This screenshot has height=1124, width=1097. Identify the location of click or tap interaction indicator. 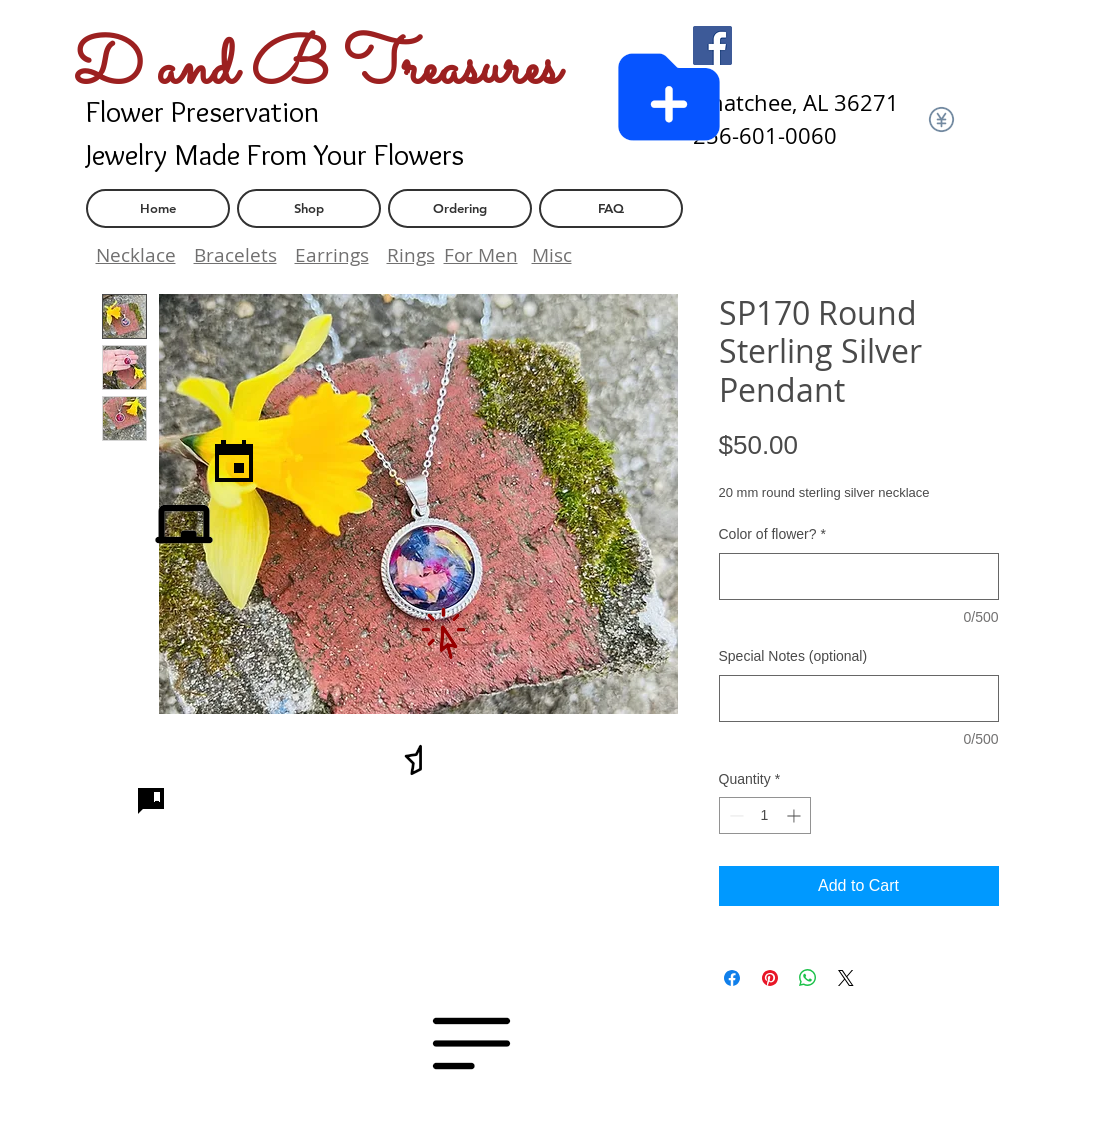
(443, 633).